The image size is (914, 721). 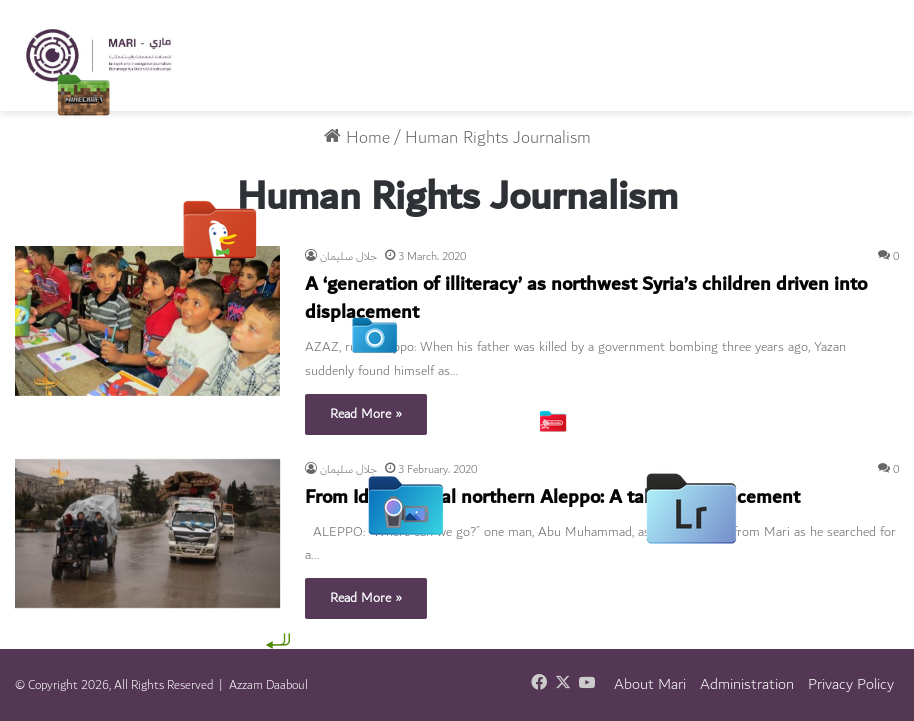 I want to click on open minecraft game files folder, so click(x=83, y=96).